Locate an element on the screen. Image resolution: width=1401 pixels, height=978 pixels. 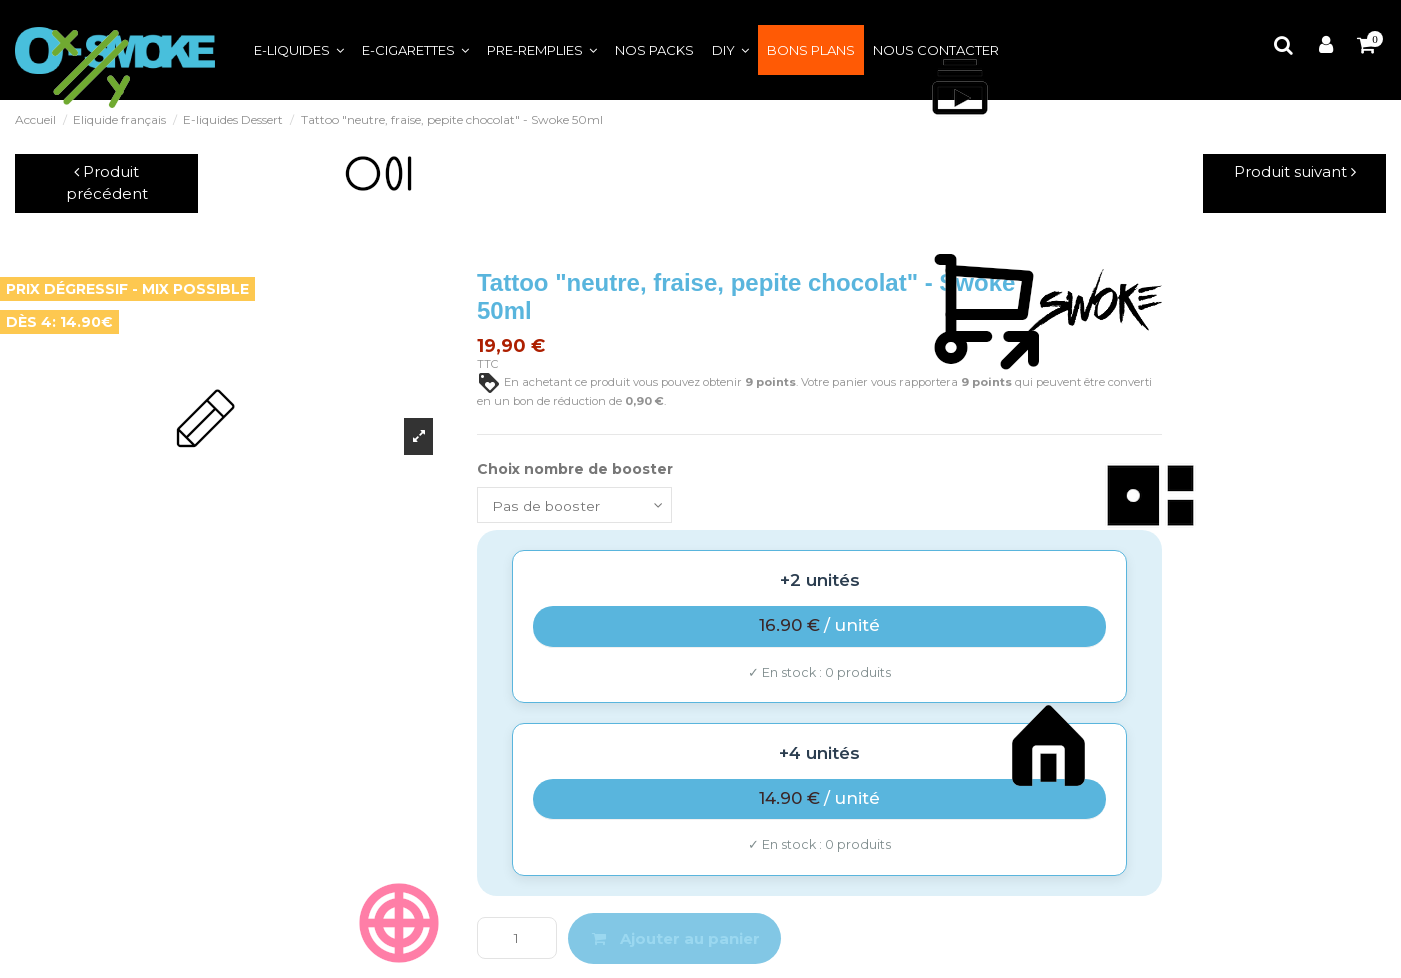
navigate to home screen is located at coordinates (1048, 745).